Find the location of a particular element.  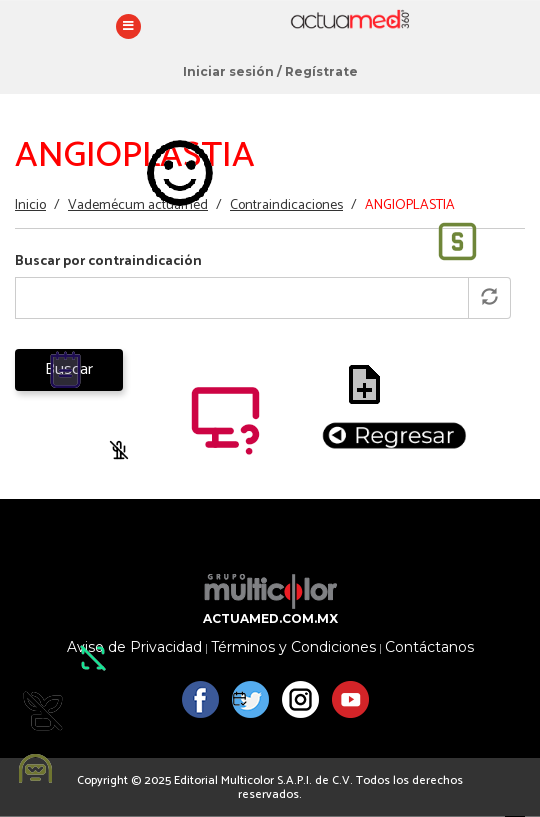

add a reaction or emoji to a message is located at coordinates (180, 173).